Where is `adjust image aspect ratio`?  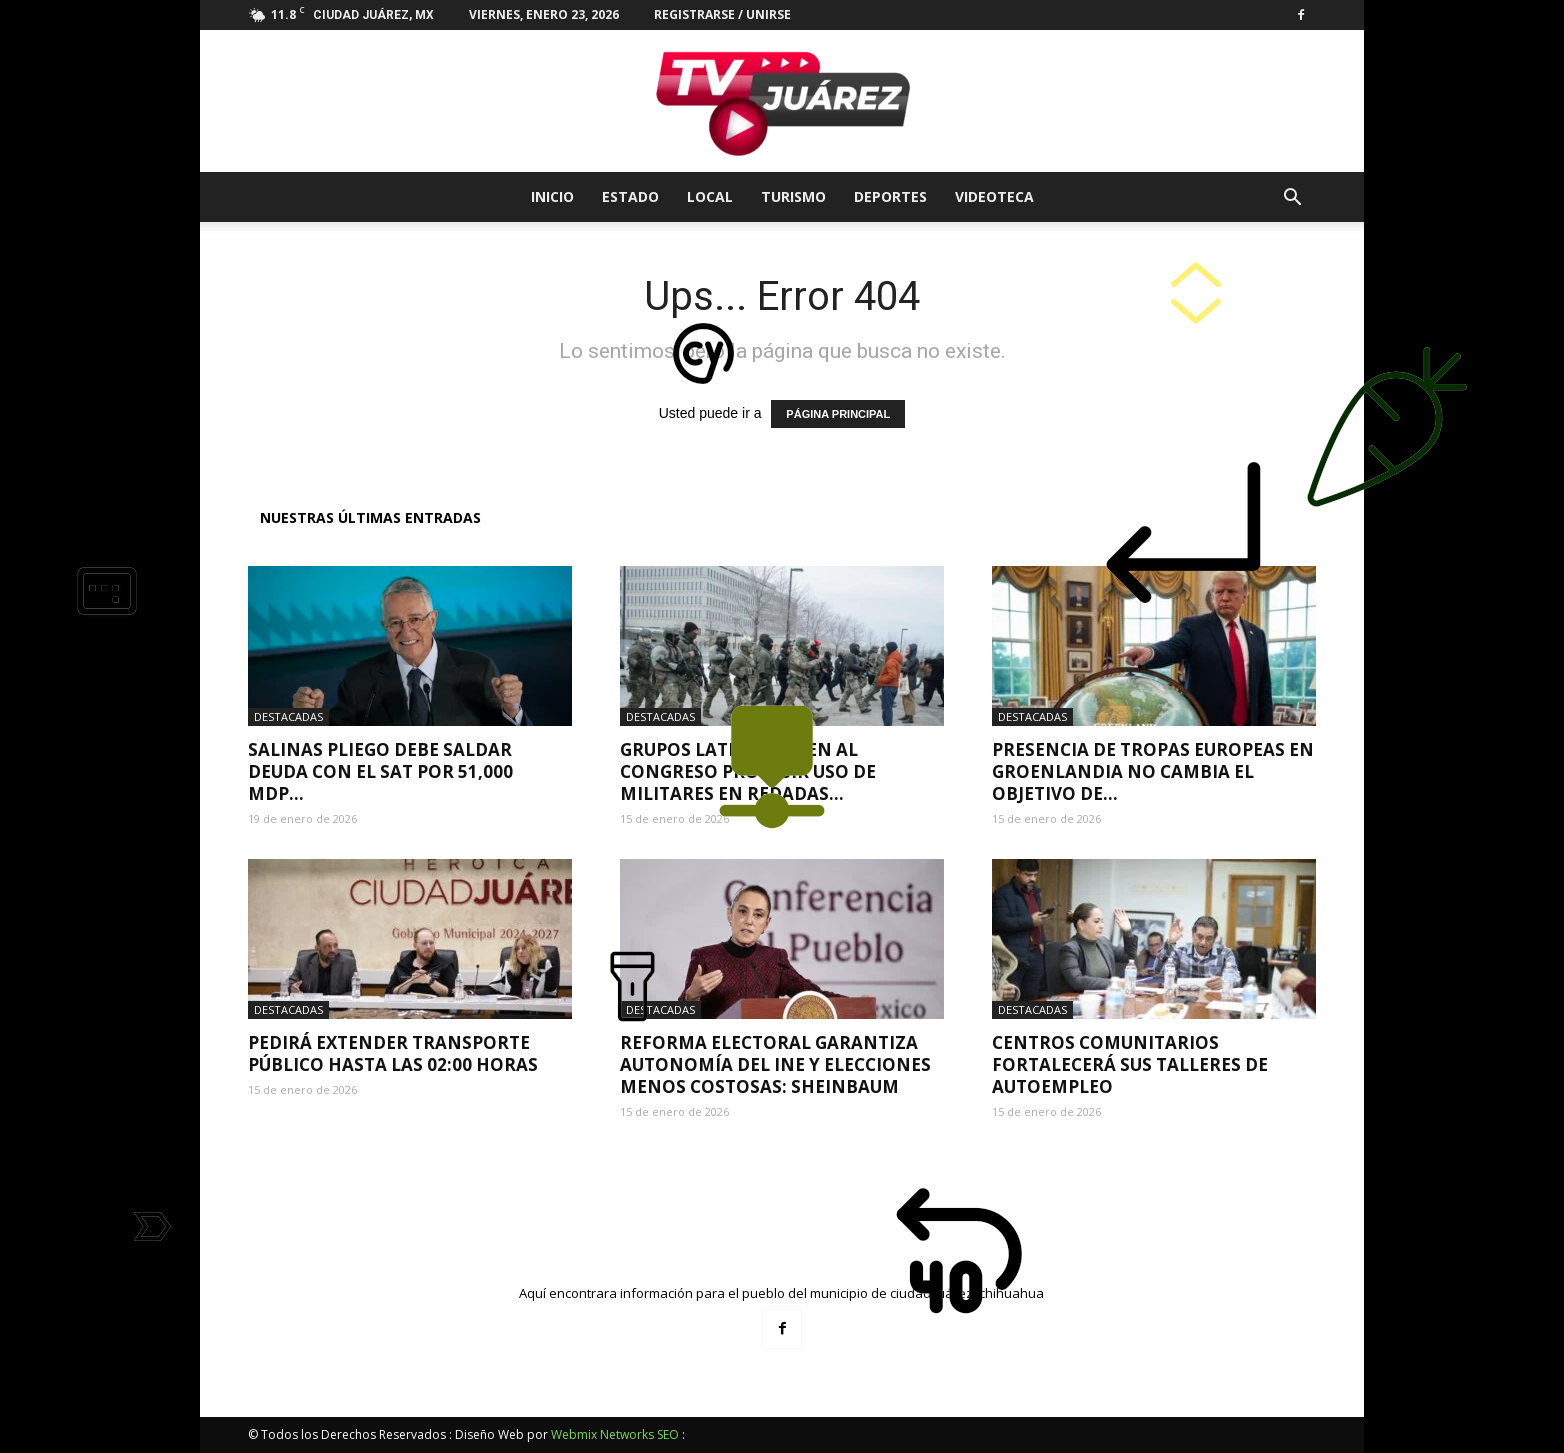
adjust image aspect ratio is located at coordinates (107, 591).